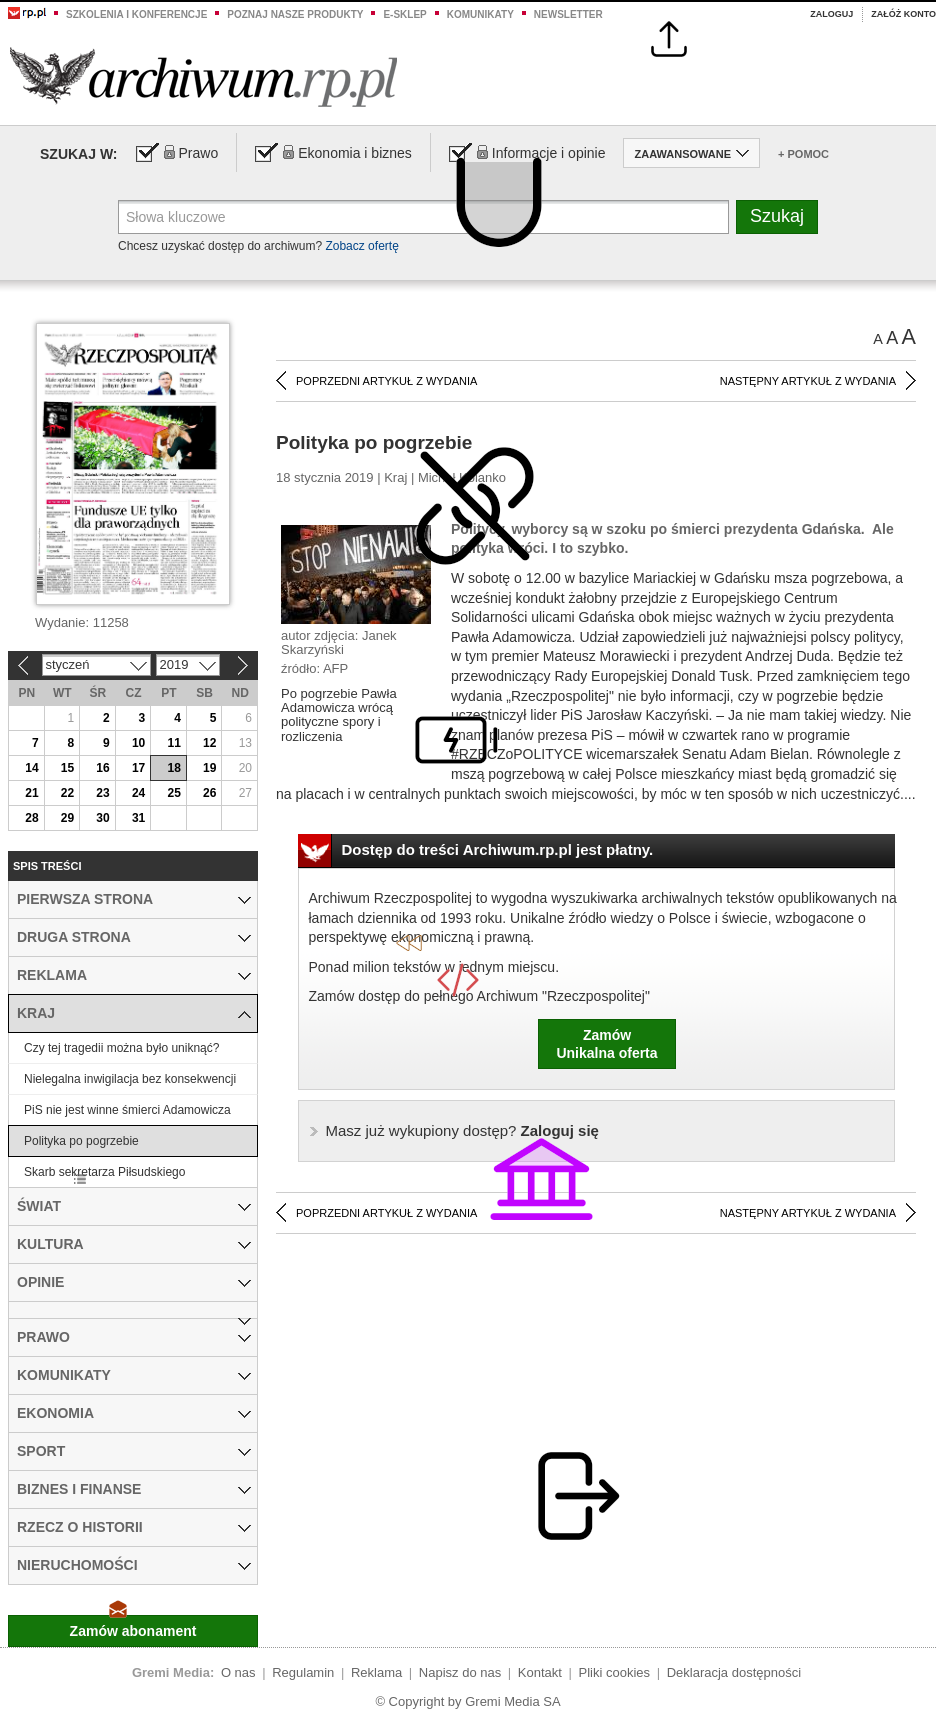 The width and height of the screenshot is (936, 1722). Describe the element at coordinates (669, 39) in the screenshot. I see `upload a file or document` at that location.